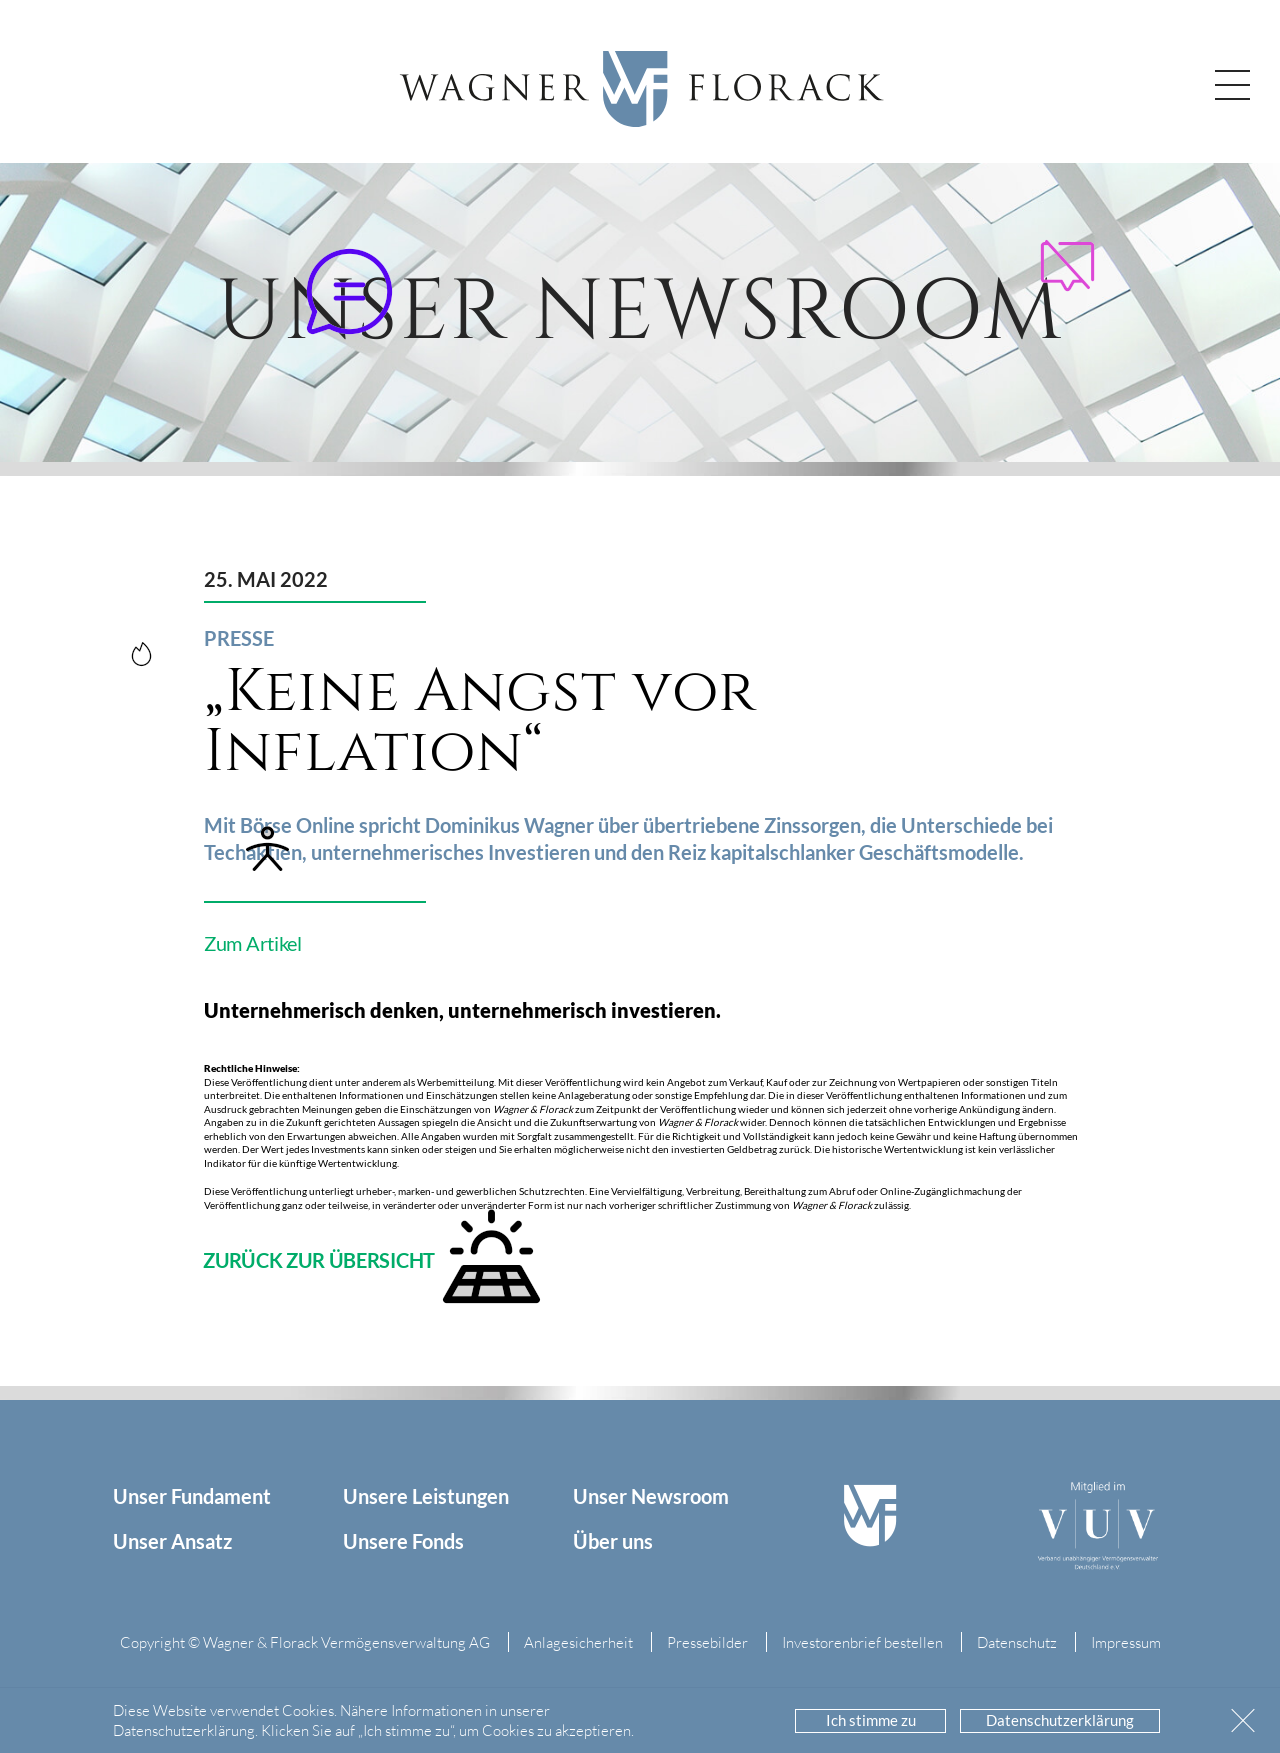 The width and height of the screenshot is (1280, 1753). Describe the element at coordinates (267, 849) in the screenshot. I see `view user profile` at that location.